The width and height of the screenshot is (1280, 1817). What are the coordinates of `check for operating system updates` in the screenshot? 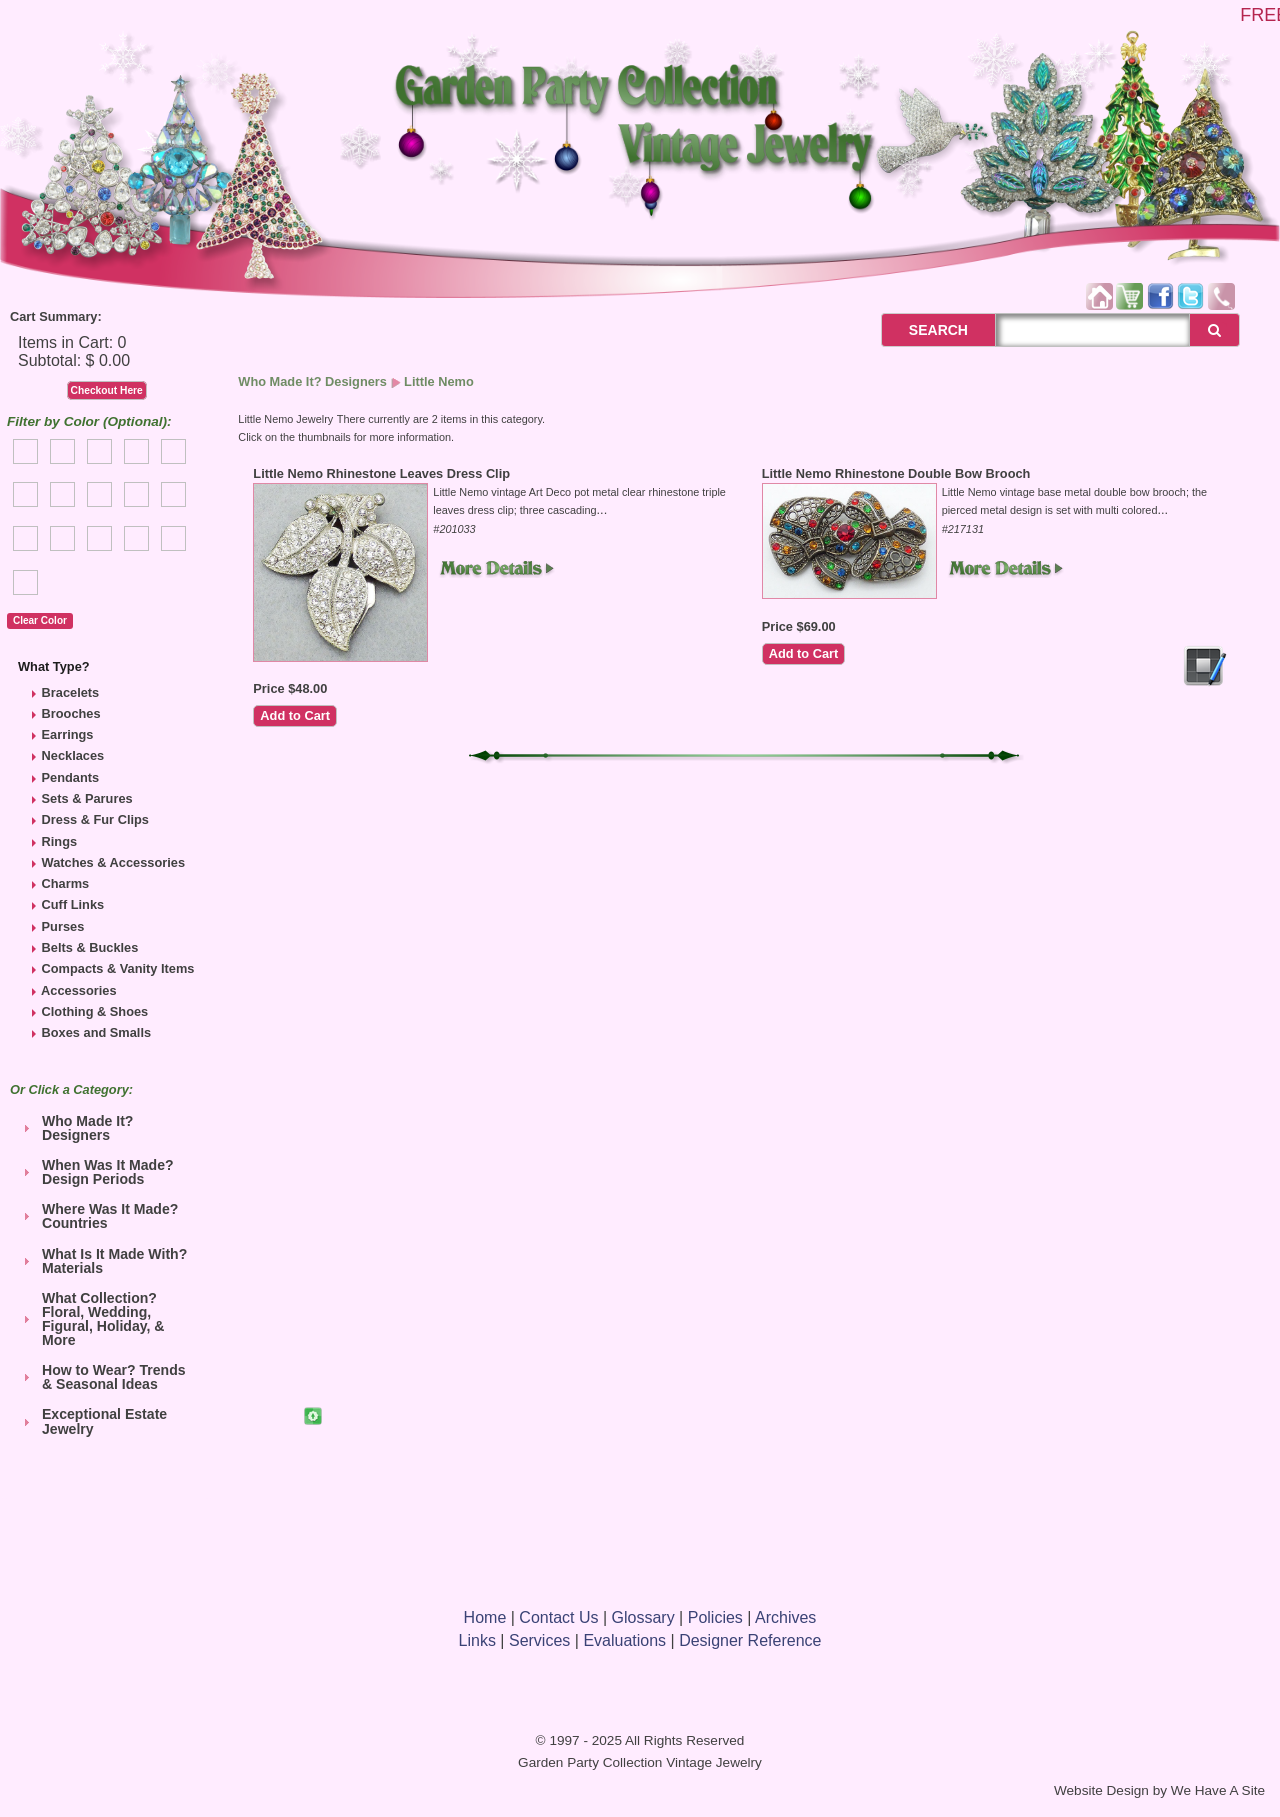 It's located at (313, 1416).